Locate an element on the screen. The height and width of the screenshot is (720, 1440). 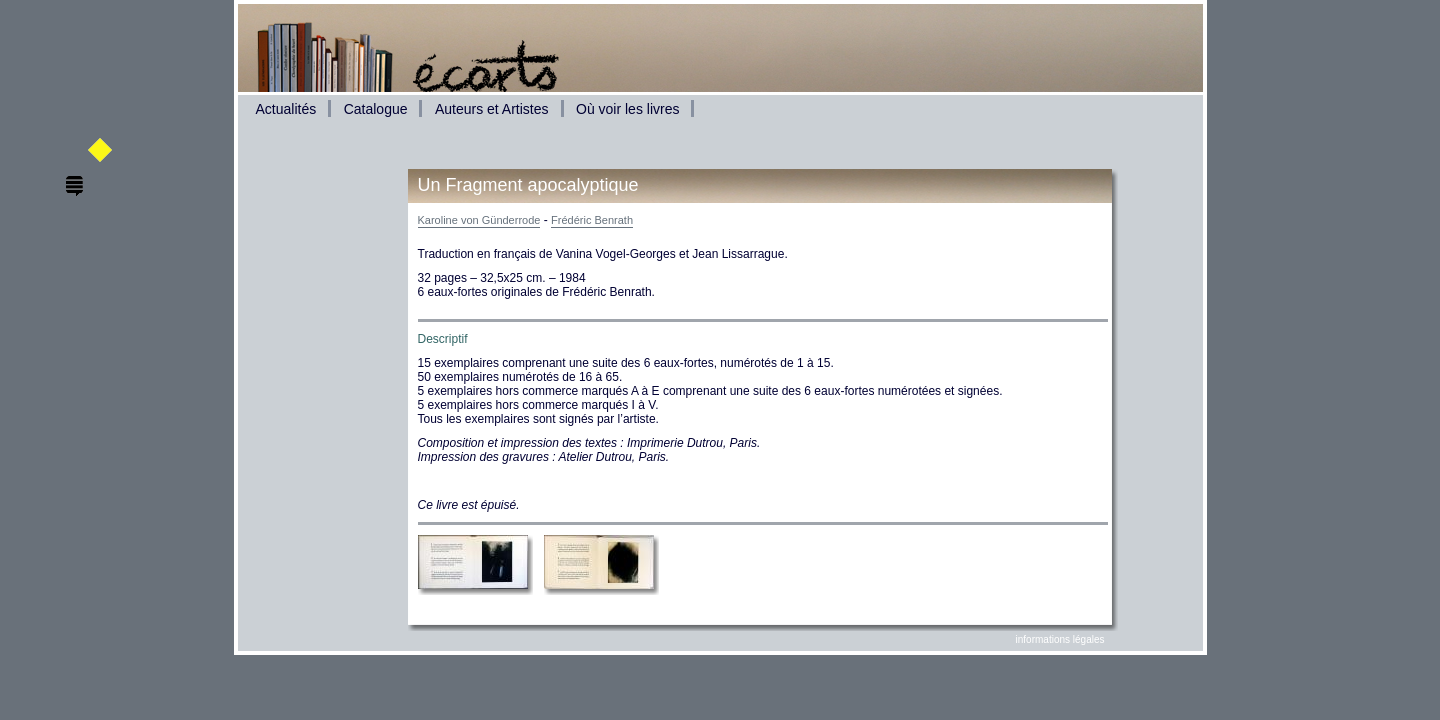
visit stack exchange community is located at coordinates (74, 186).